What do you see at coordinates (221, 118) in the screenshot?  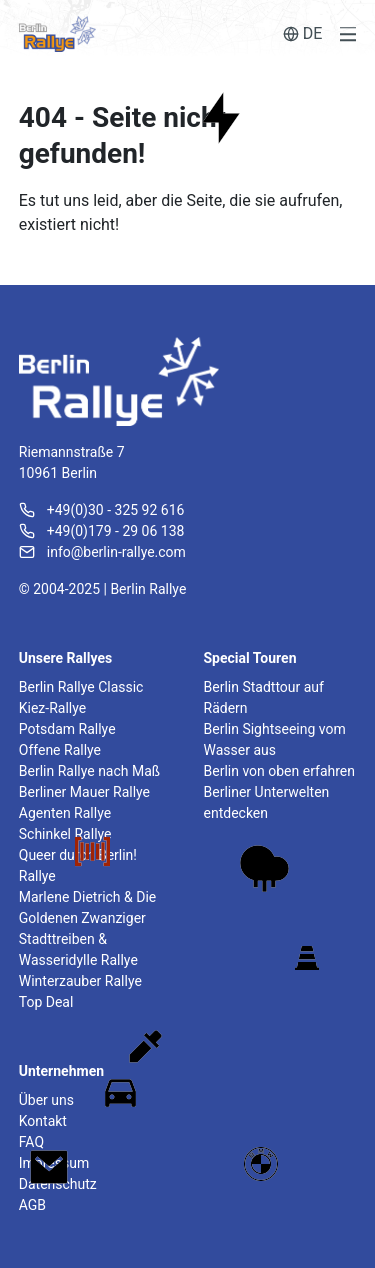 I see `turn on device flashlight` at bounding box center [221, 118].